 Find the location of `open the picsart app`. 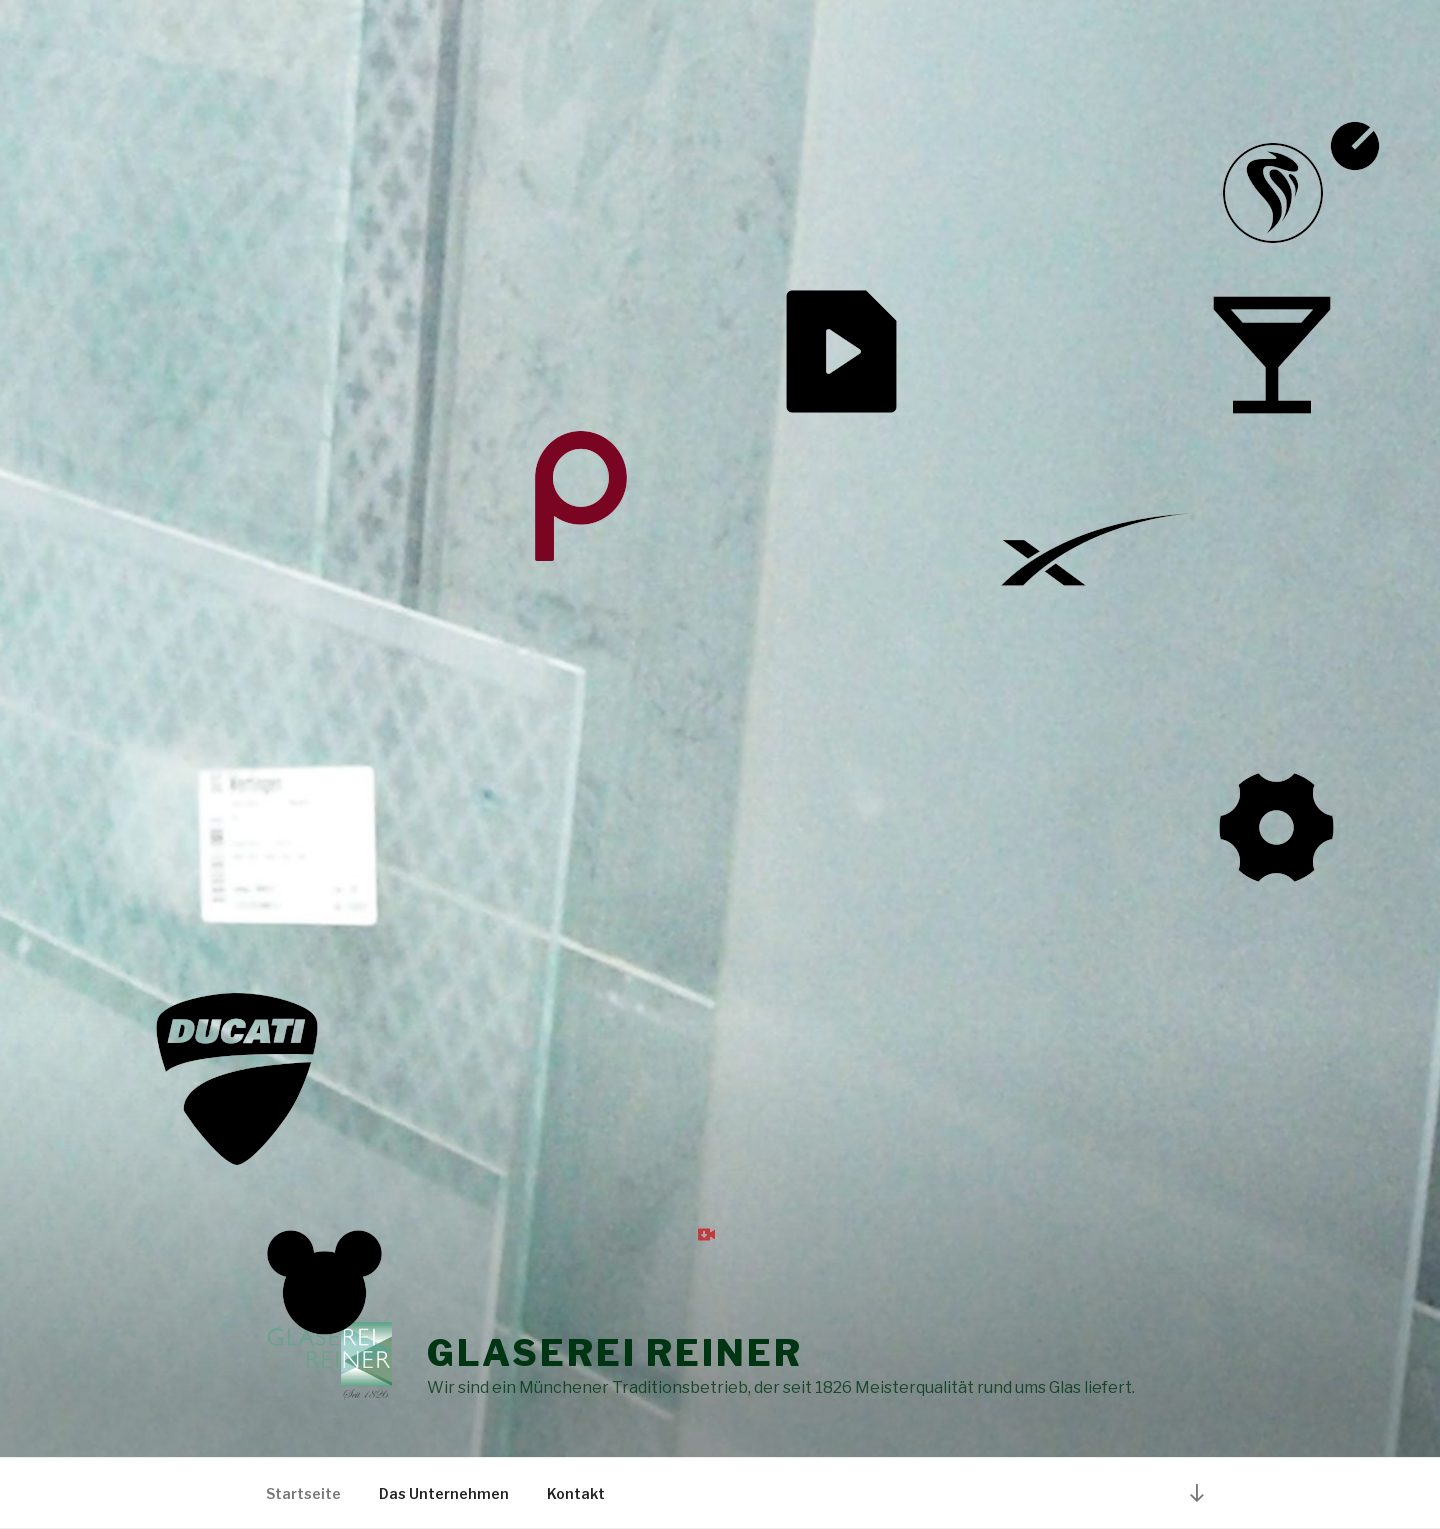

open the picsart app is located at coordinates (581, 496).